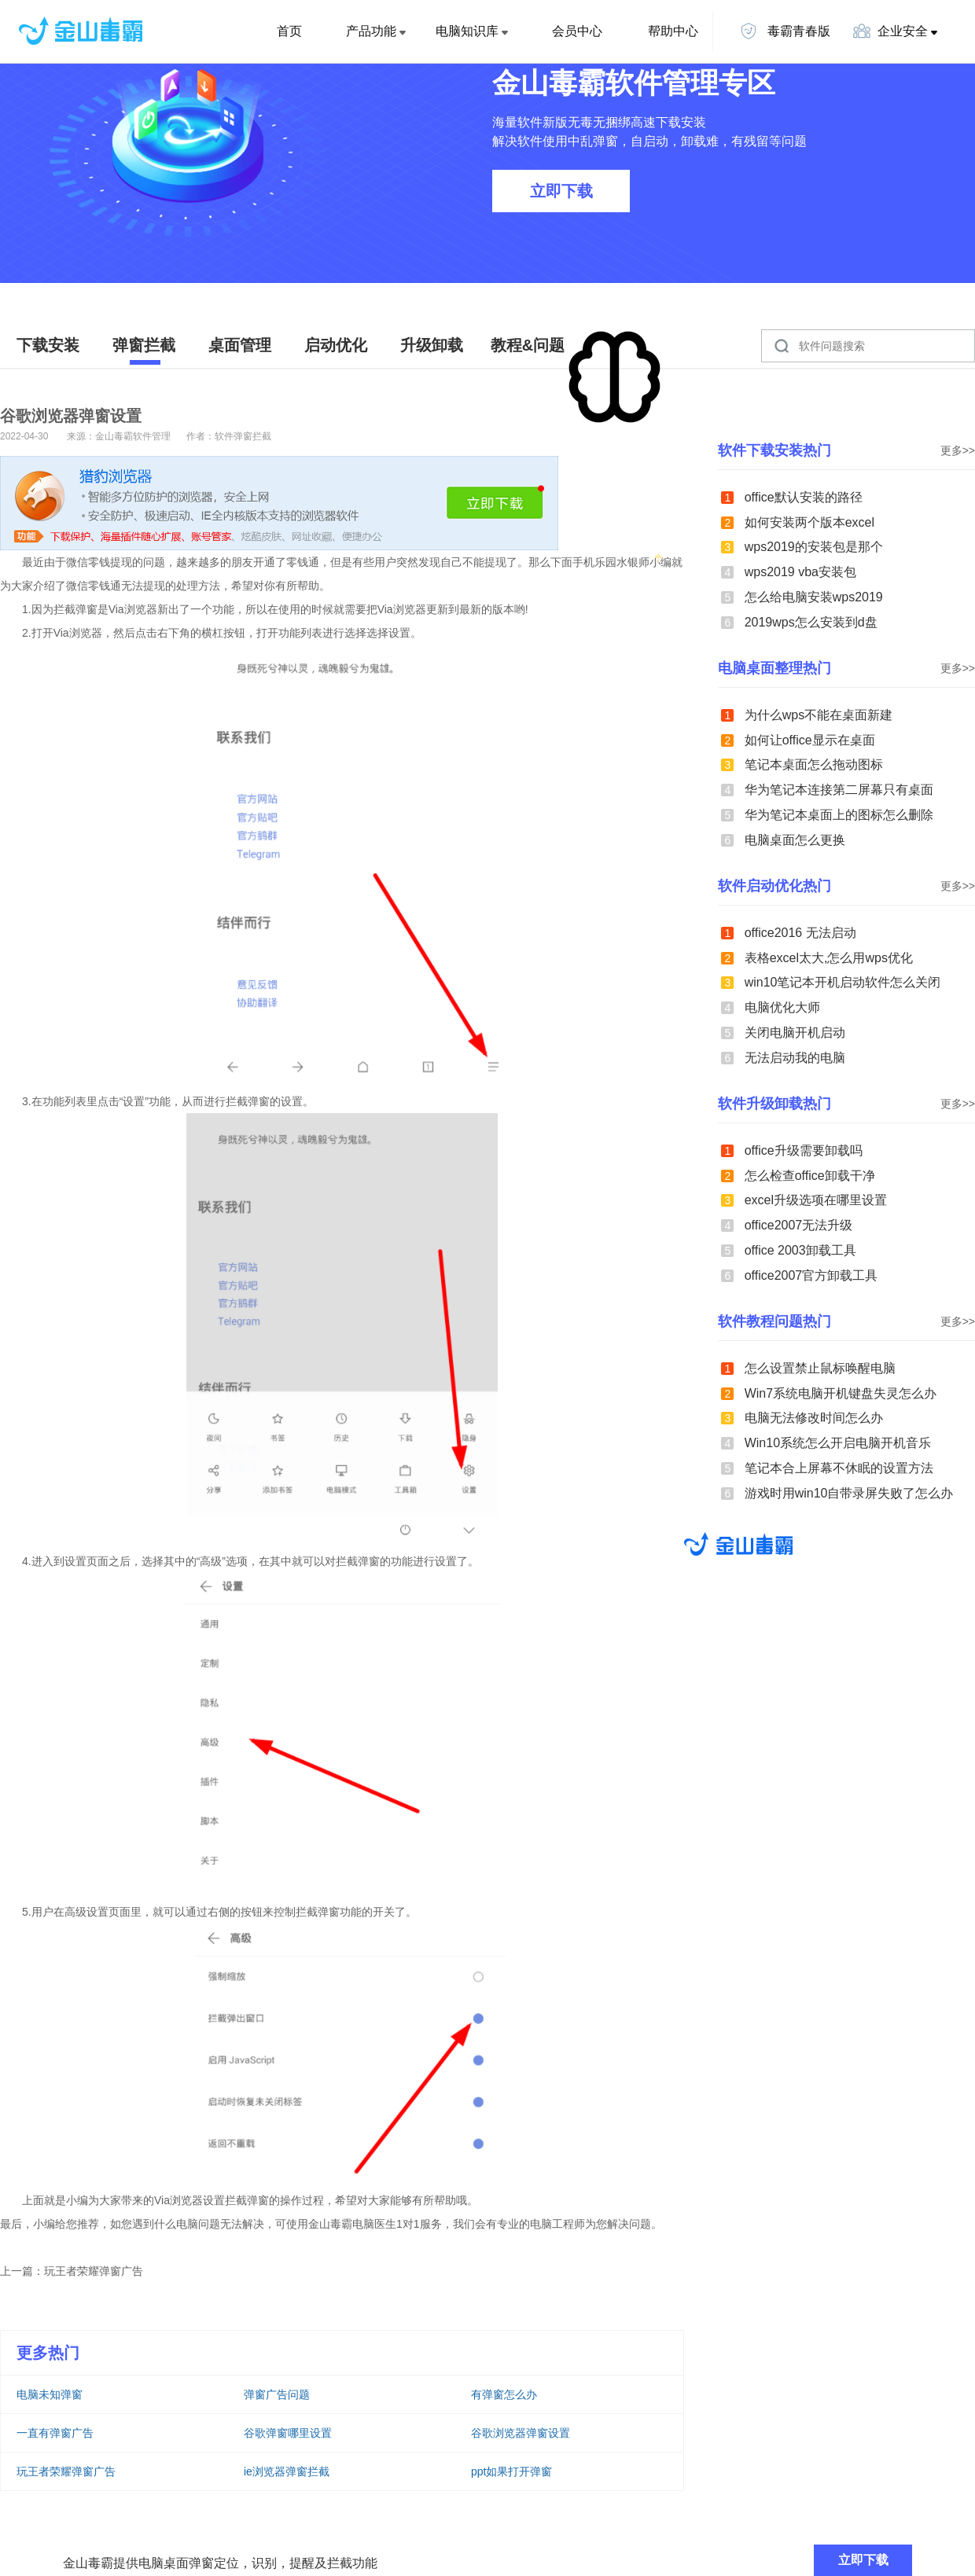  What do you see at coordinates (614, 377) in the screenshot?
I see `access AI or machine learning features` at bounding box center [614, 377].